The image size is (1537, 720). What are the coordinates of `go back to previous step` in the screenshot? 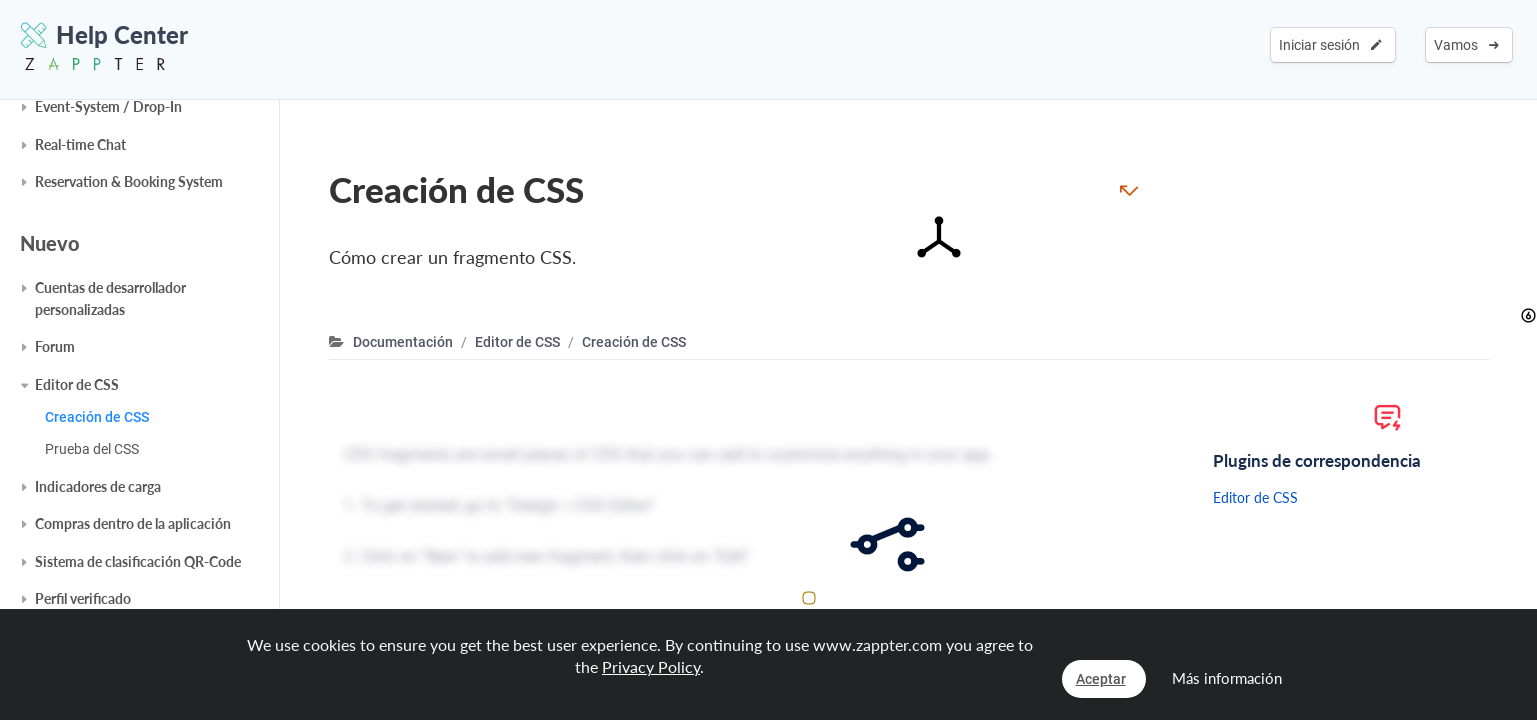 It's located at (1129, 190).